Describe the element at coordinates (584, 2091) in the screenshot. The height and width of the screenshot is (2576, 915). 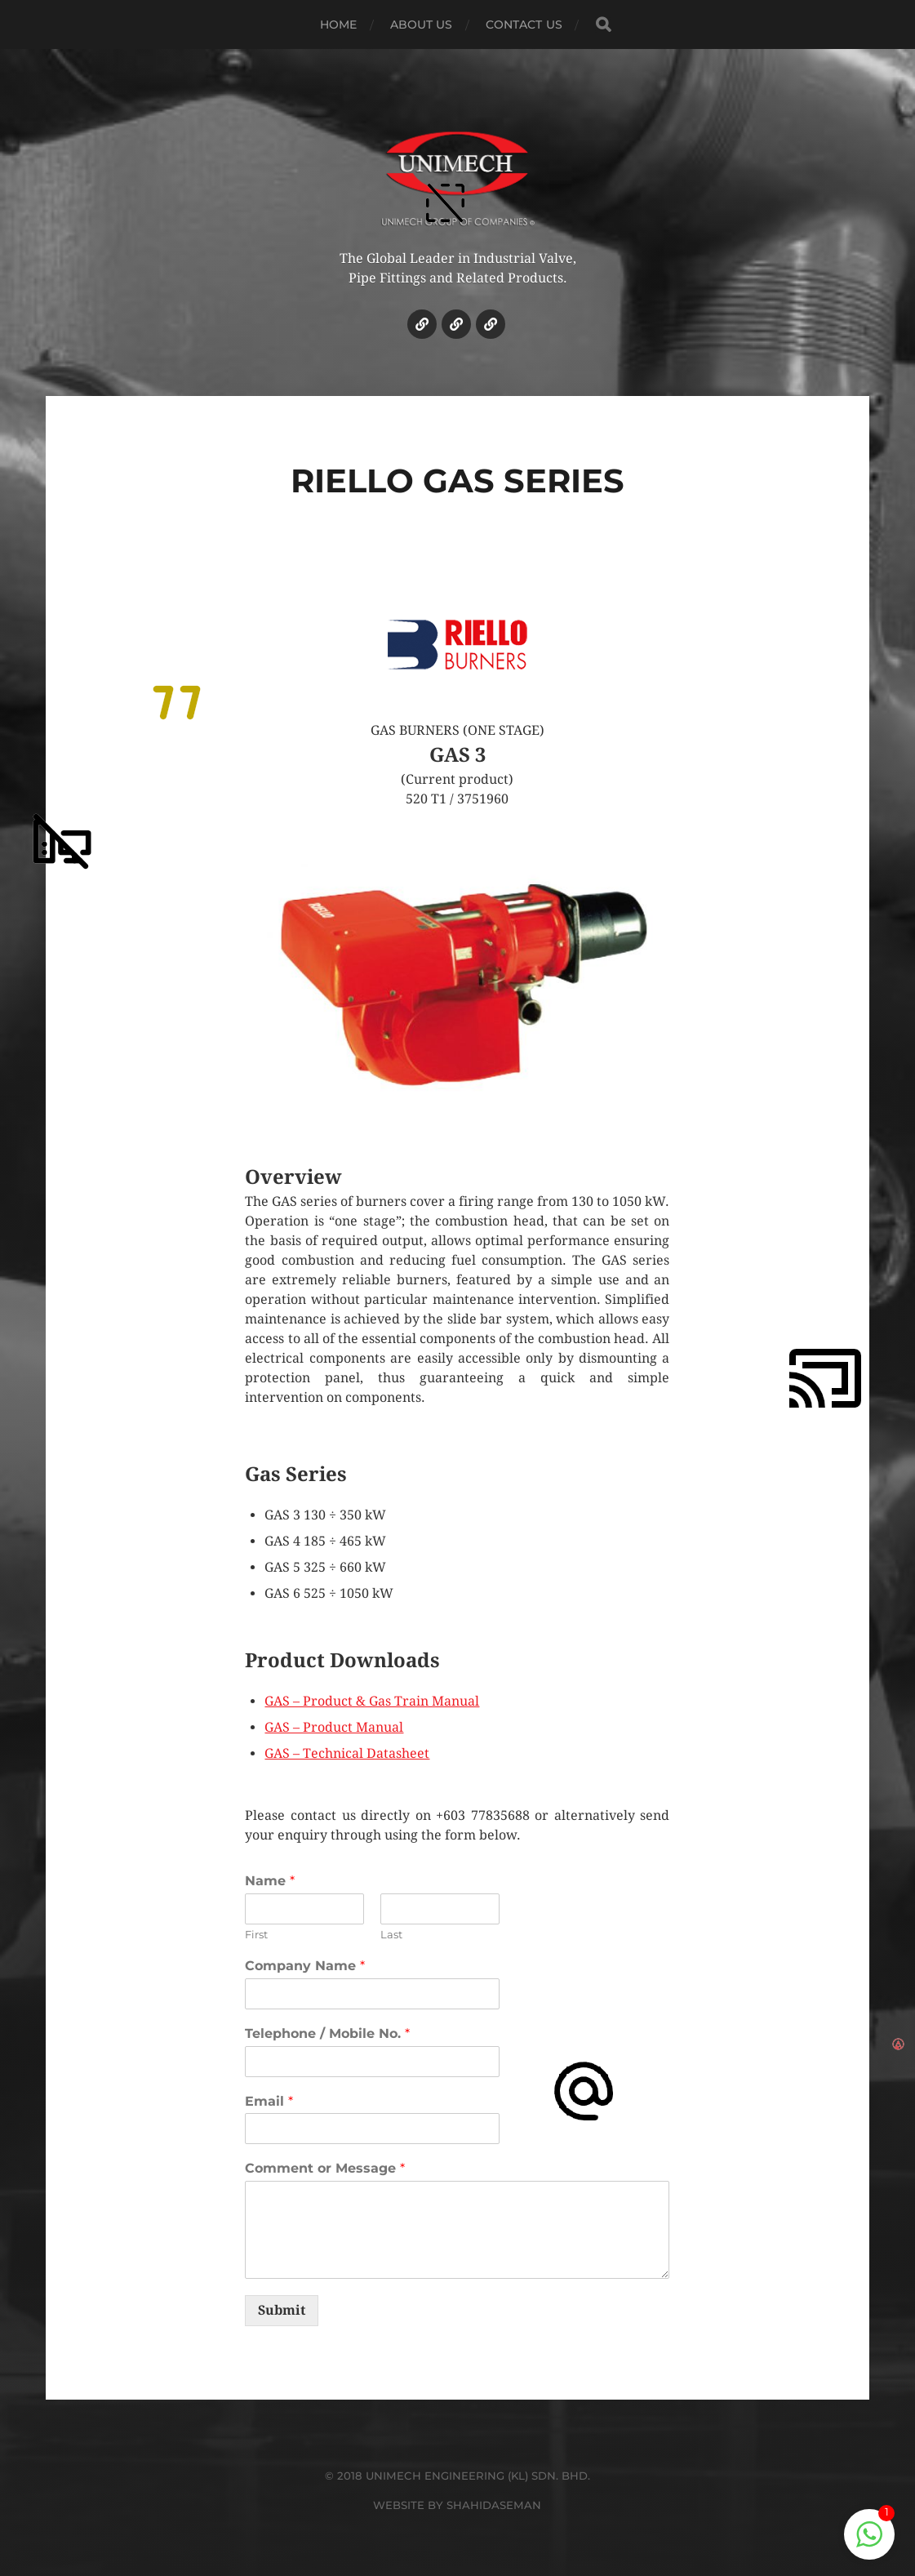
I see `enter or view email address` at that location.